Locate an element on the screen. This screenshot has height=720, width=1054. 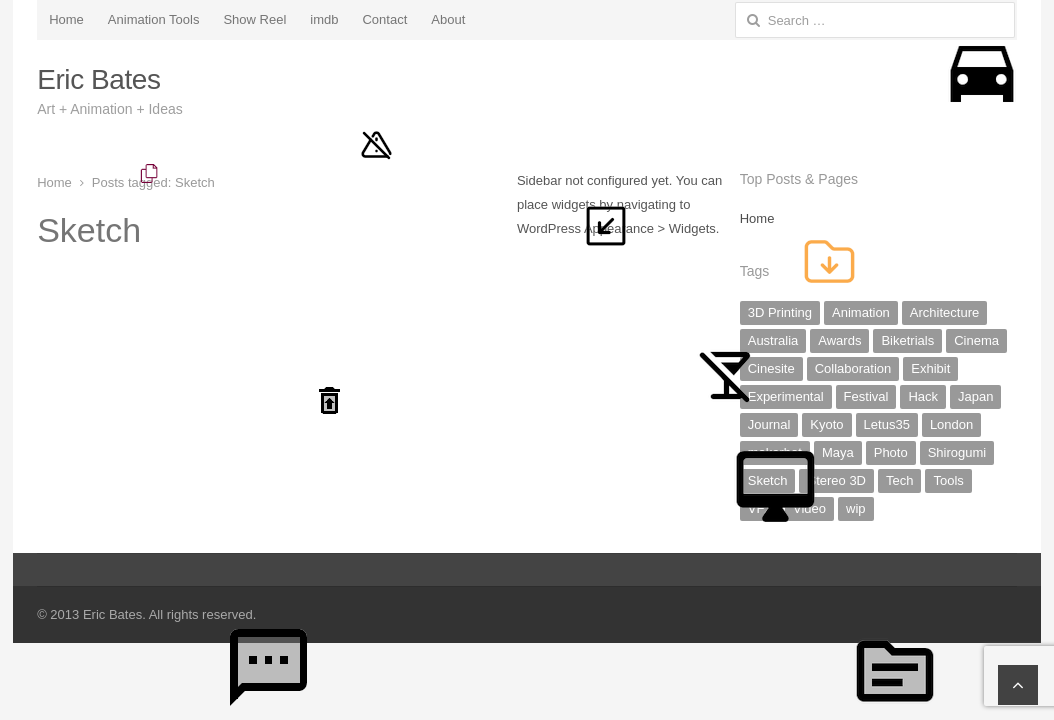
browse files in the explorer panel is located at coordinates (149, 173).